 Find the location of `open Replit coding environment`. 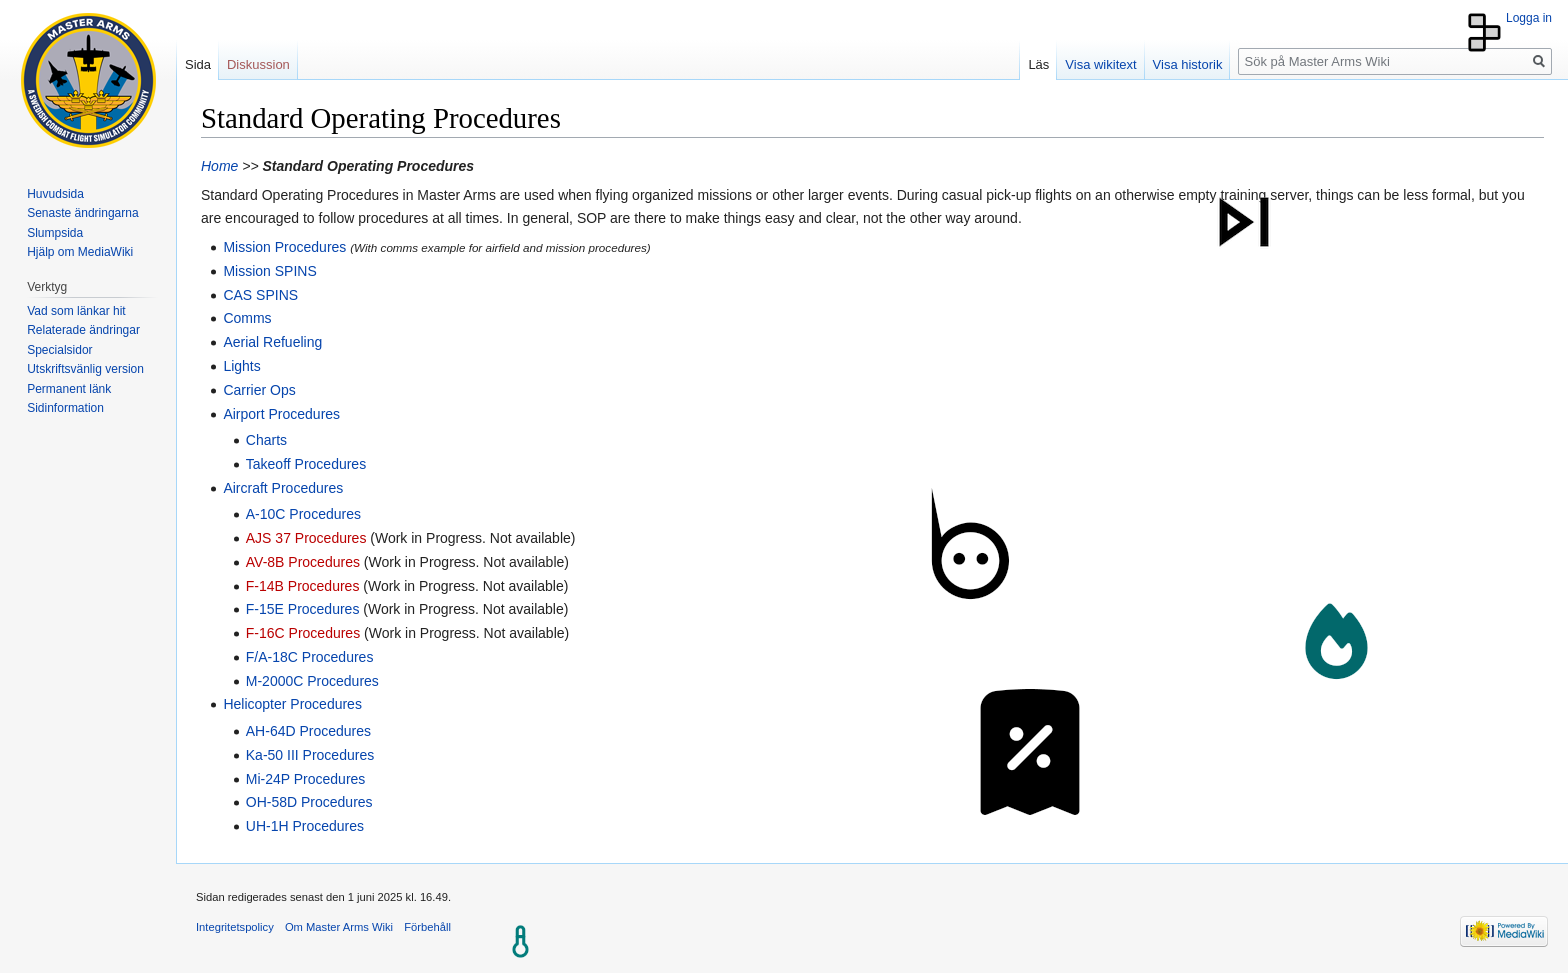

open Replit coding environment is located at coordinates (1481, 32).